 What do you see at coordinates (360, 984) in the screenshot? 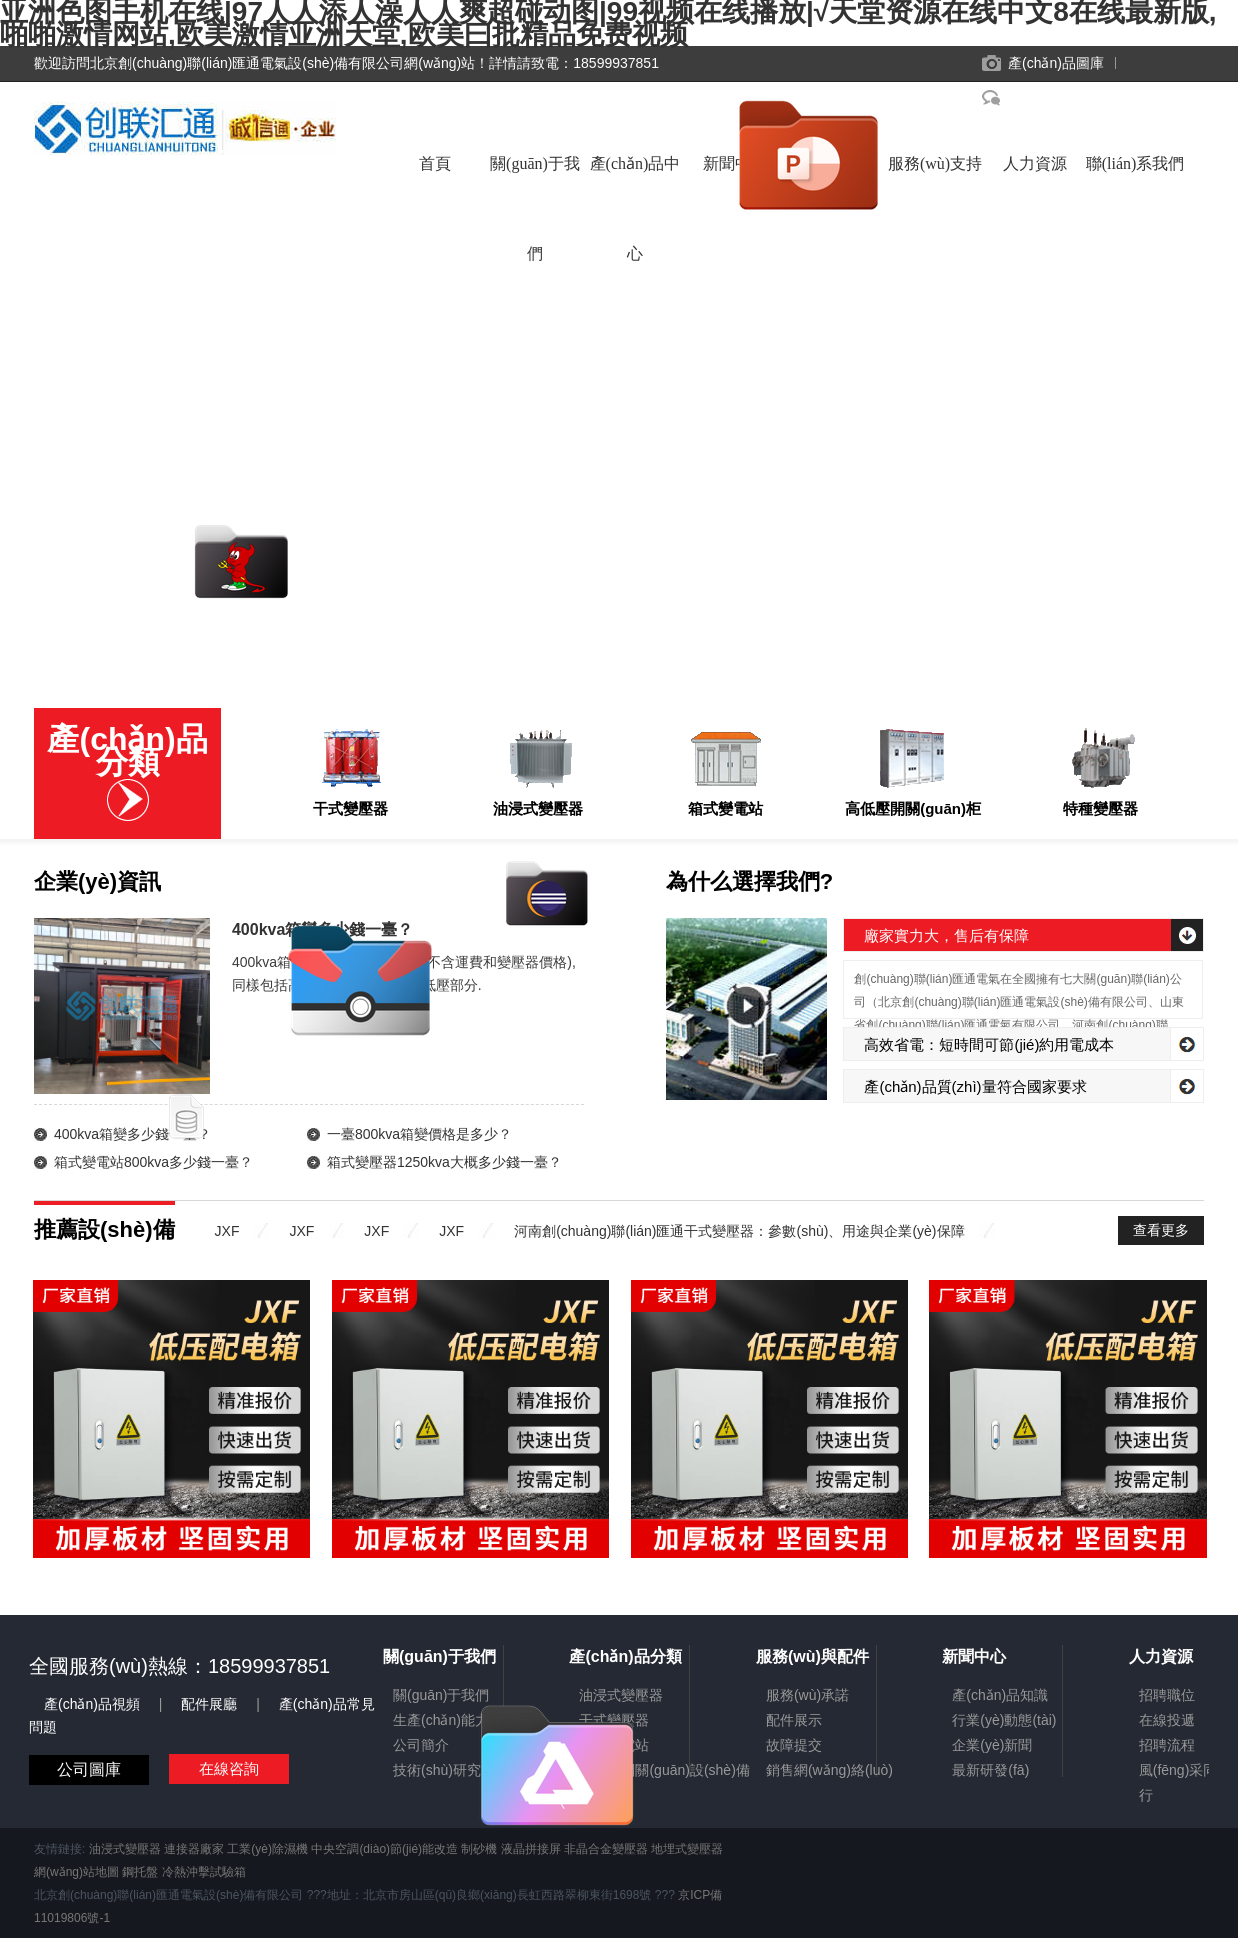
I see `folder for pokémon game files or saves` at bounding box center [360, 984].